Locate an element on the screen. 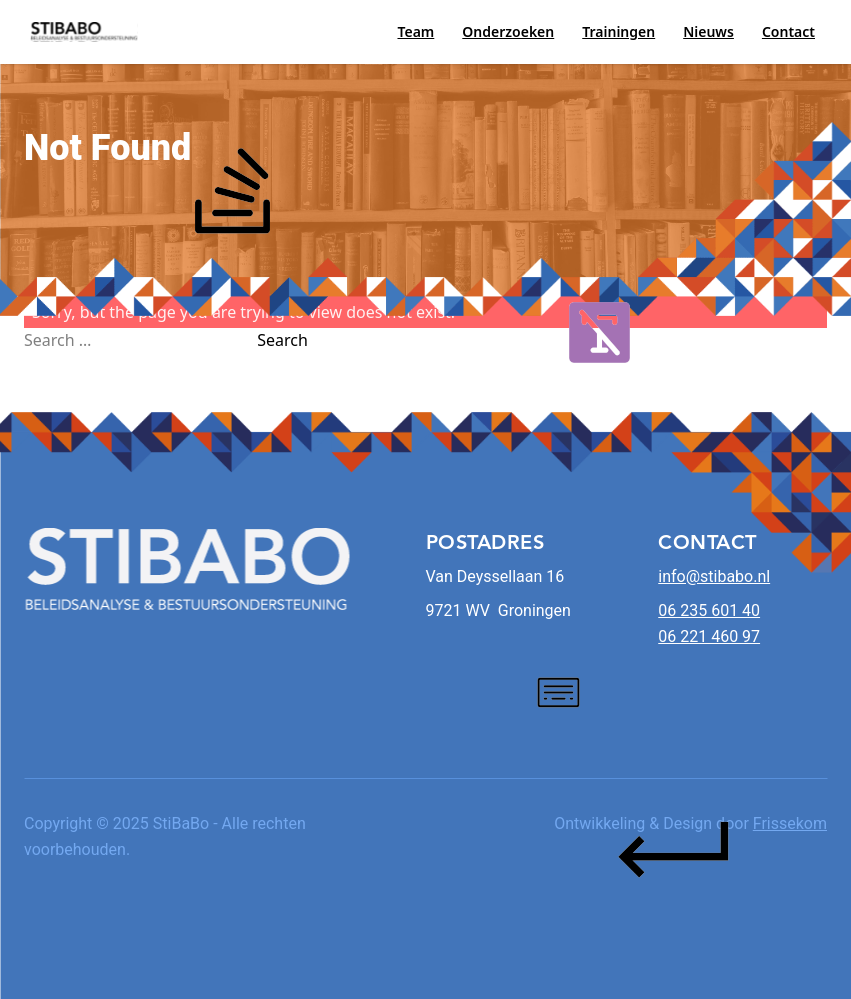  return to previous item or step is located at coordinates (674, 849).